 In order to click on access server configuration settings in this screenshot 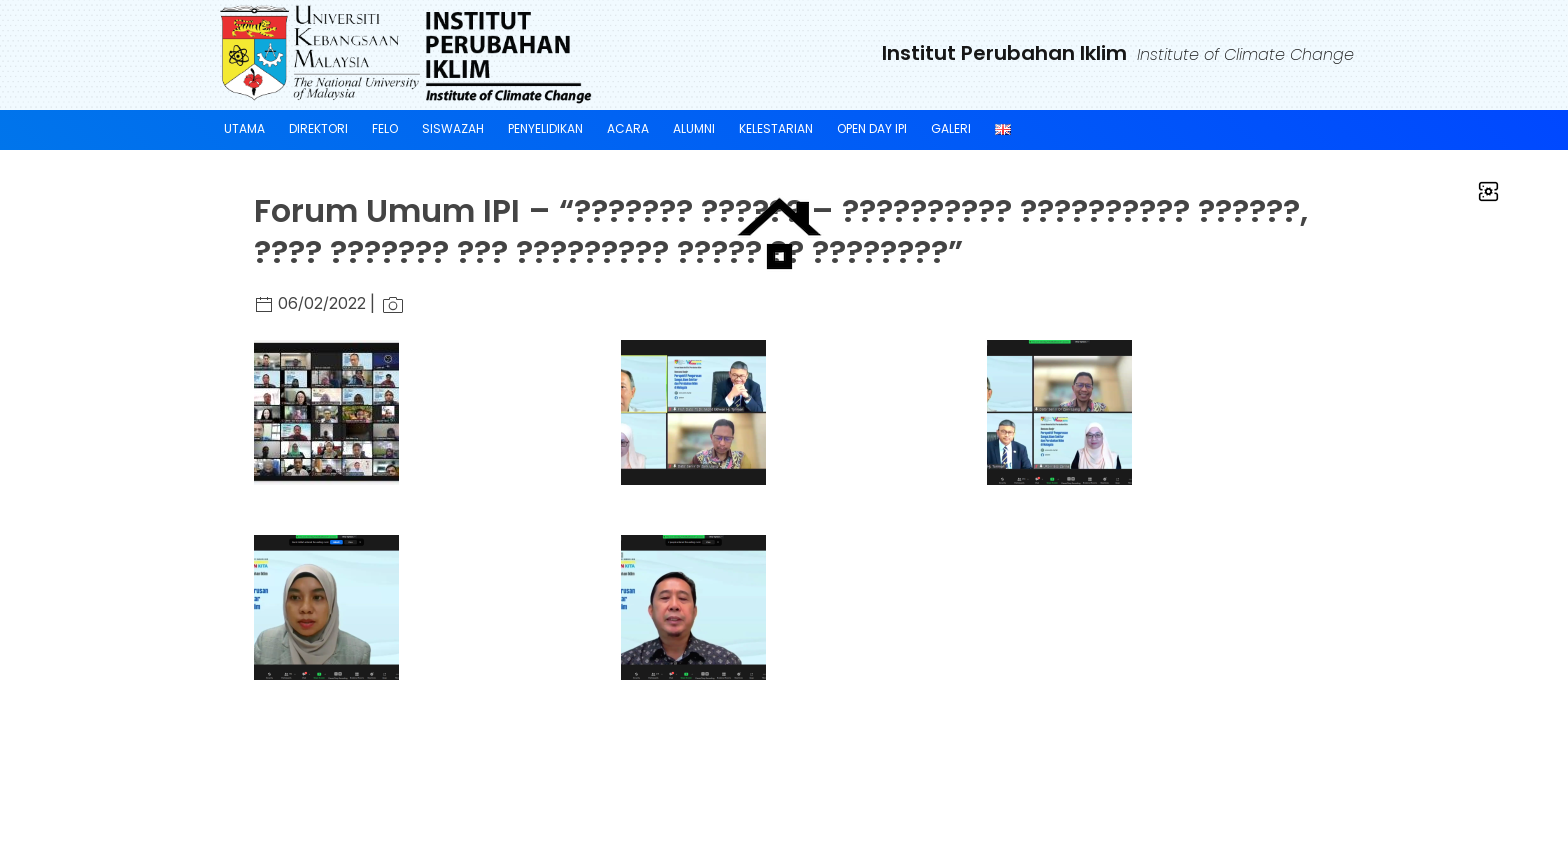, I will do `click(1488, 191)`.